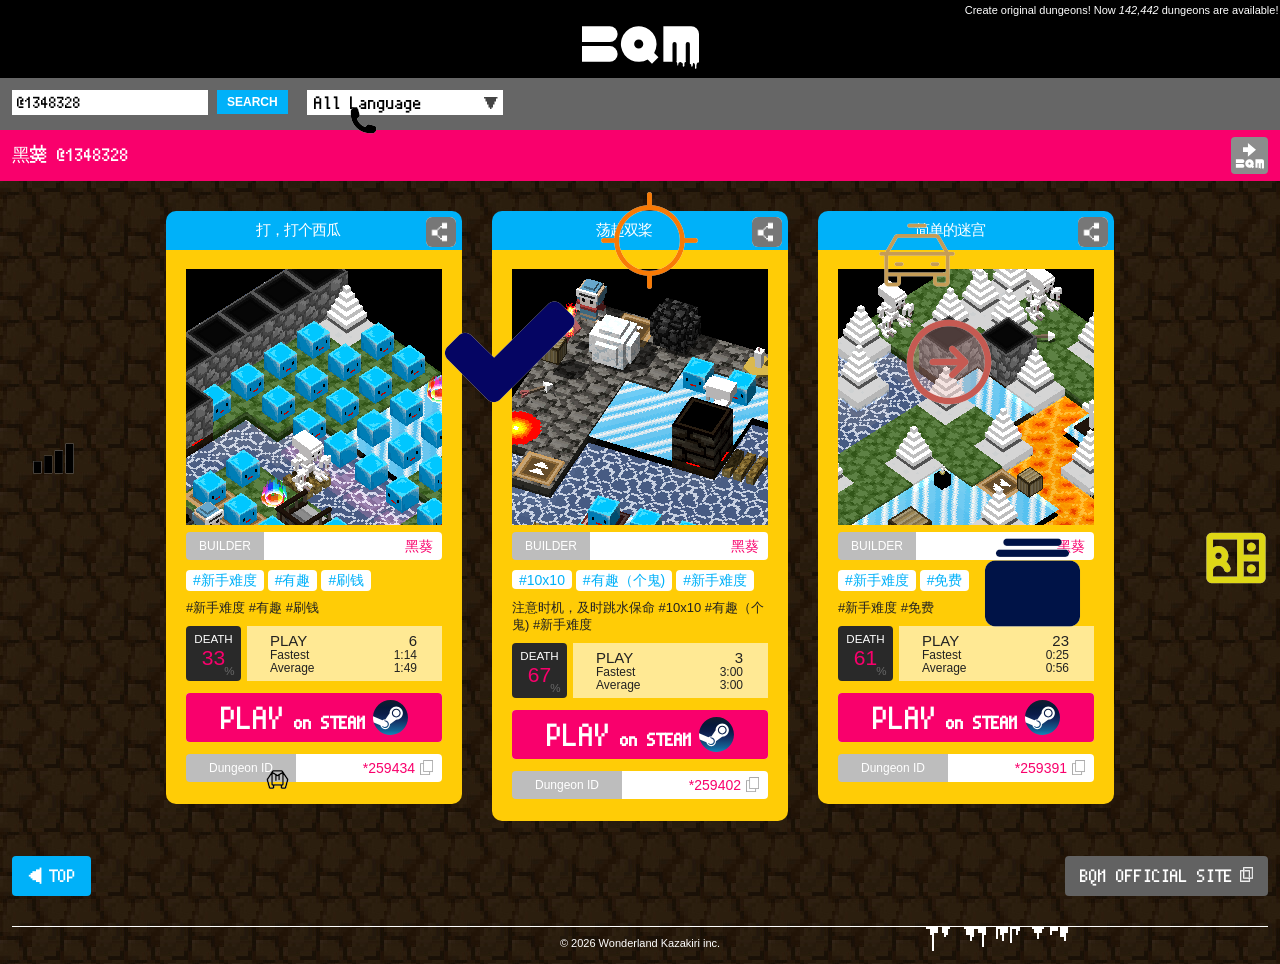 This screenshot has width=1280, height=964. What do you see at coordinates (1032, 582) in the screenshot?
I see `view photo albums` at bounding box center [1032, 582].